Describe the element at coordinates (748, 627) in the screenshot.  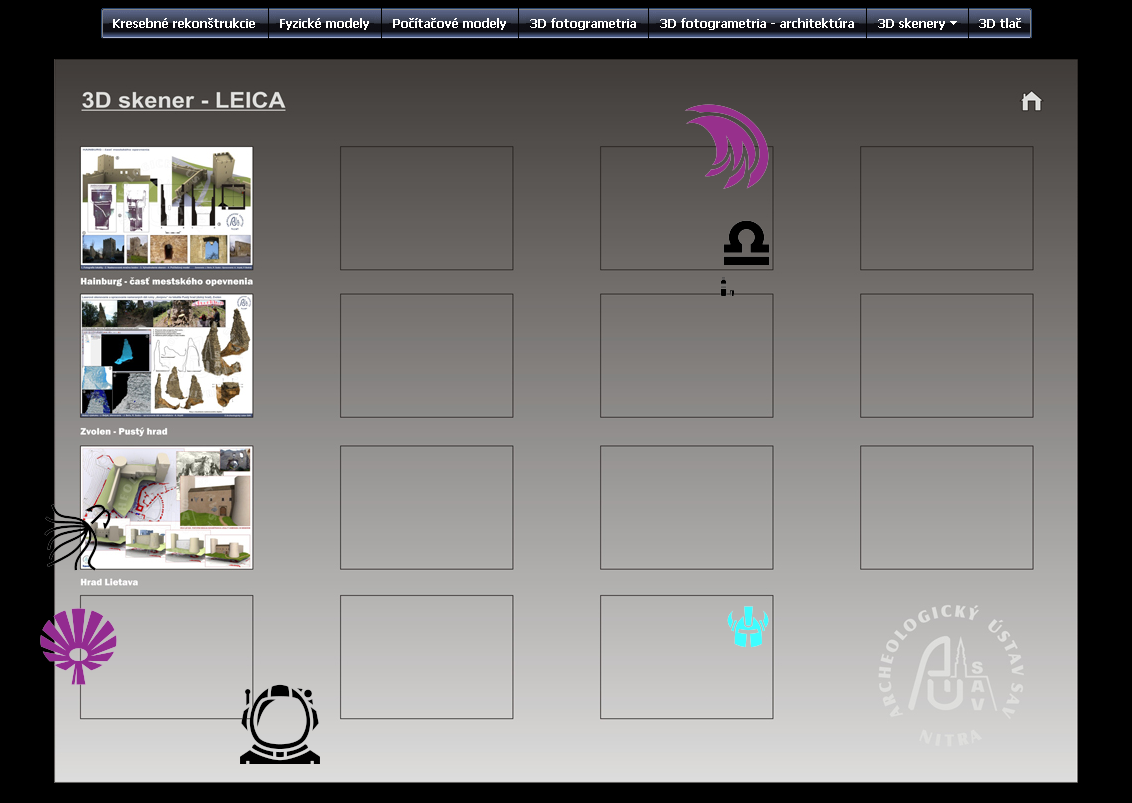
I see `equip heavy armor or helmet` at that location.